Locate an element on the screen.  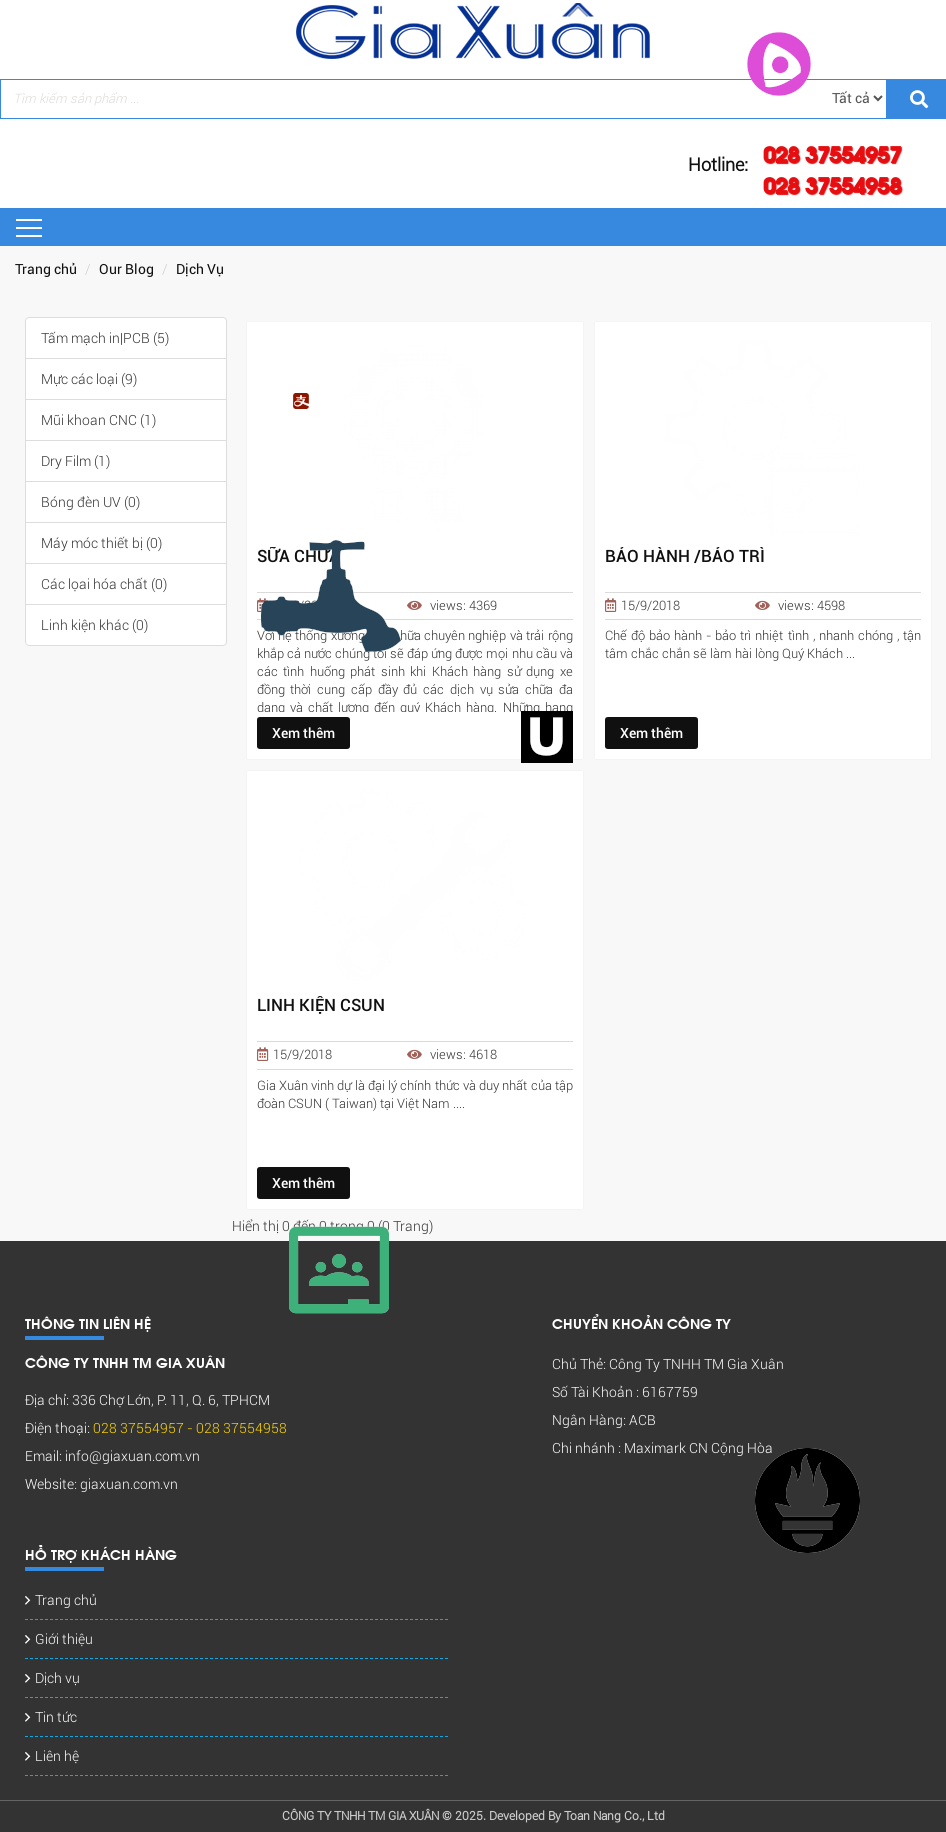
visit unpkg CDN service is located at coordinates (547, 737).